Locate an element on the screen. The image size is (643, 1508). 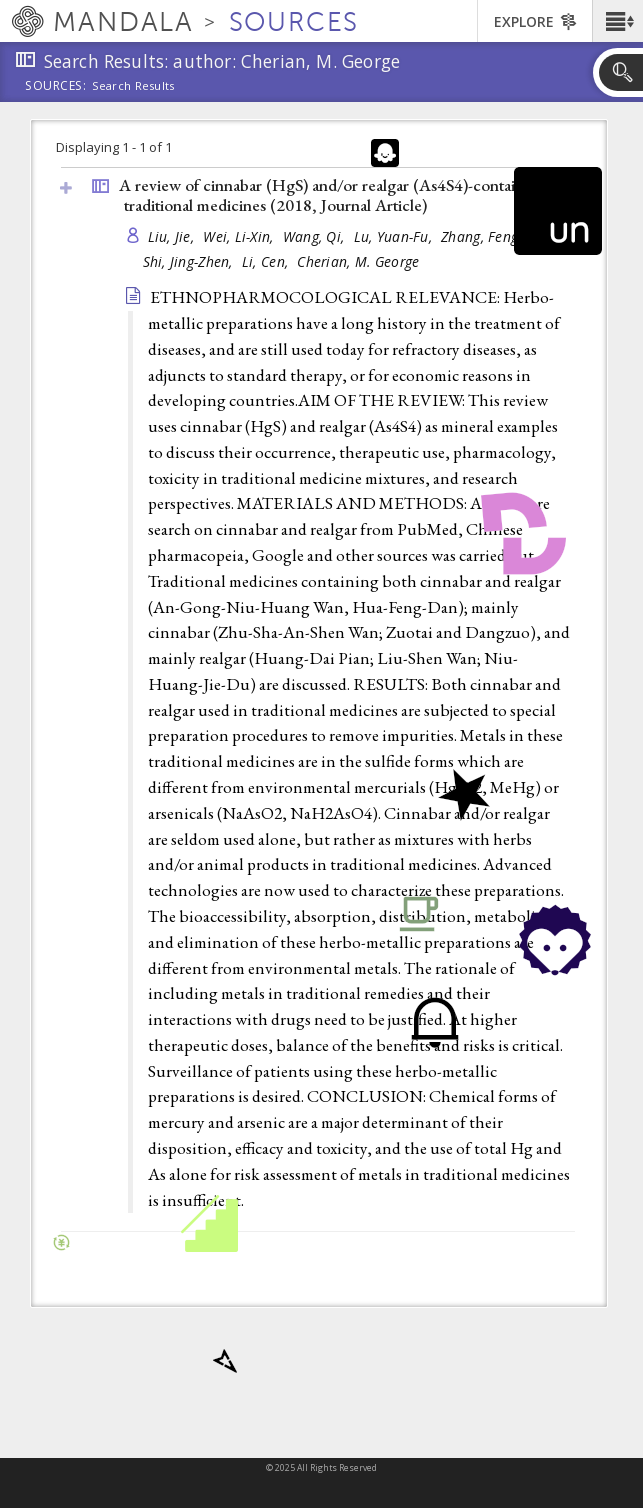
access riseup secure email and communication services is located at coordinates (464, 795).